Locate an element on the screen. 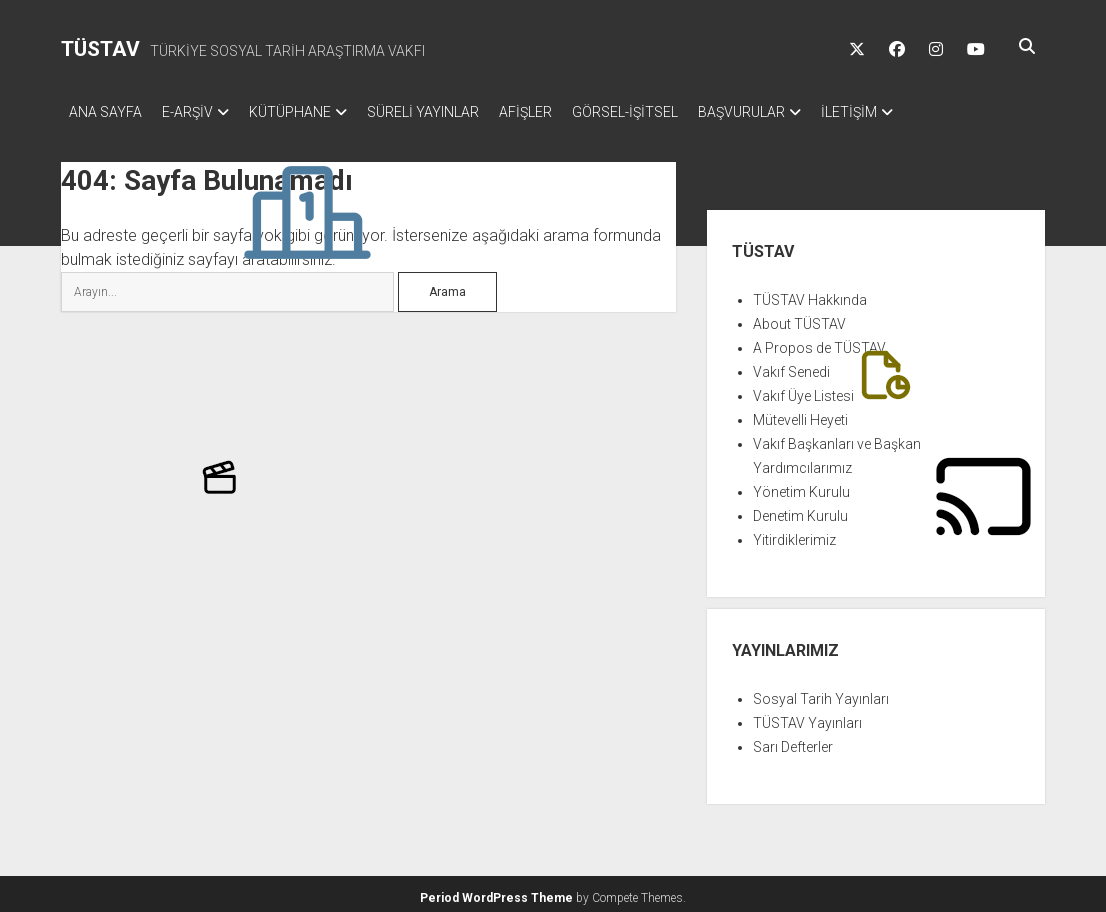 The height and width of the screenshot is (912, 1106). view leaderboard rankings is located at coordinates (307, 212).